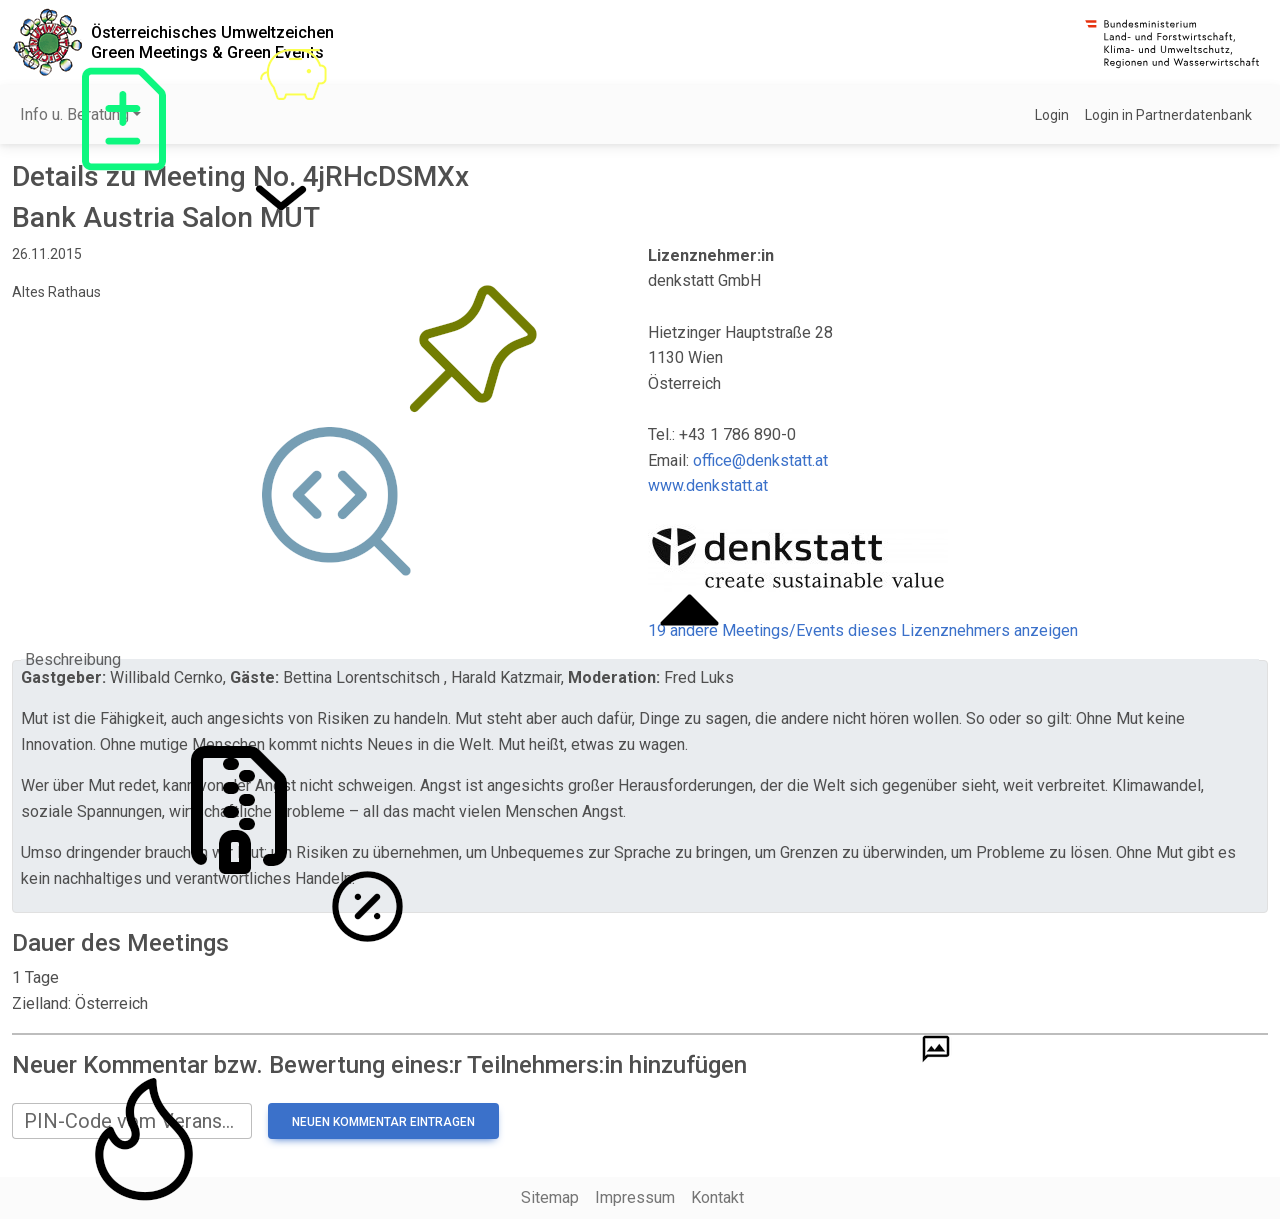  What do you see at coordinates (936, 1049) in the screenshot?
I see `send or receive a picture message` at bounding box center [936, 1049].